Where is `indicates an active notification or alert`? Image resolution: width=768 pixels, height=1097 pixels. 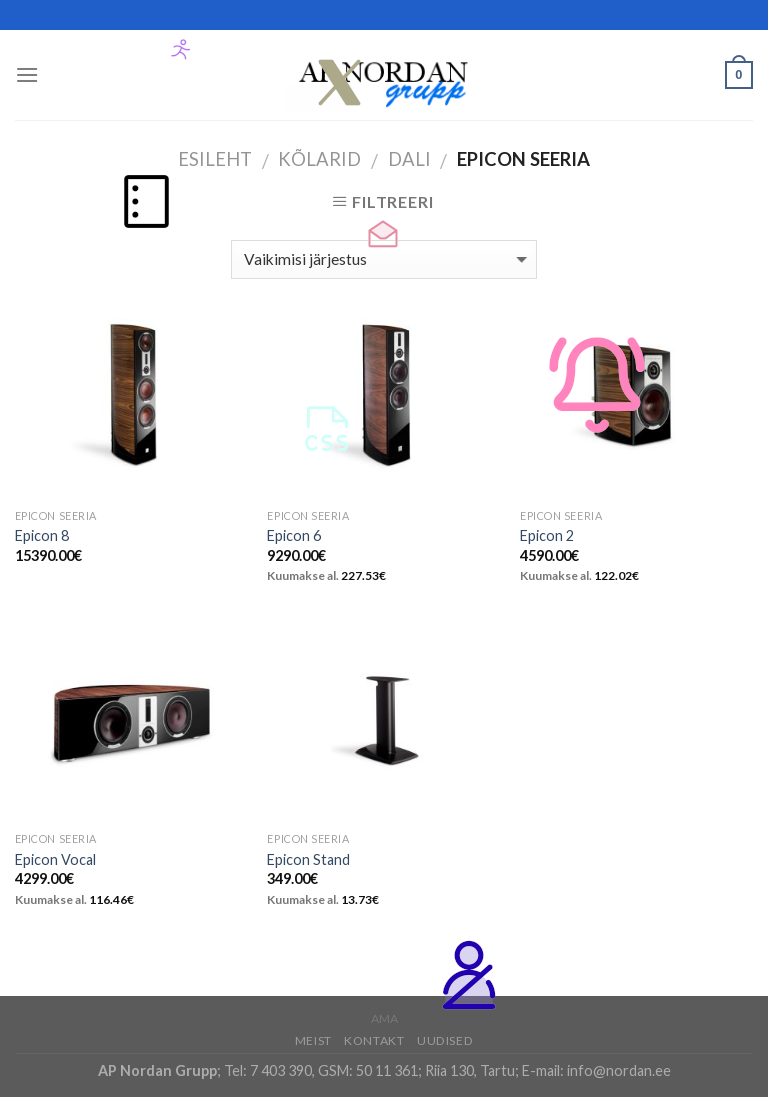 indicates an active notification or alert is located at coordinates (597, 385).